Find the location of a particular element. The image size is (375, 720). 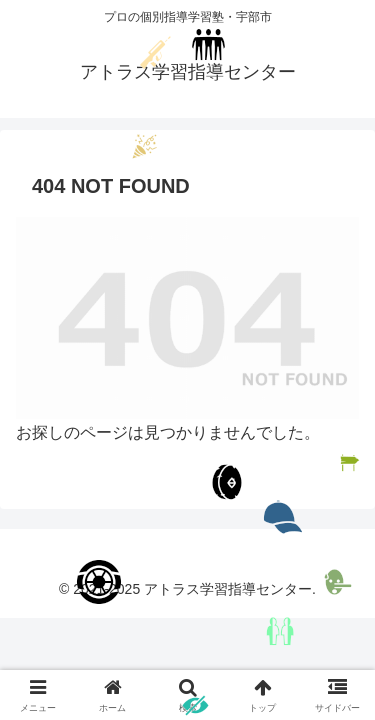

hide content or toggle visibility off is located at coordinates (195, 705).